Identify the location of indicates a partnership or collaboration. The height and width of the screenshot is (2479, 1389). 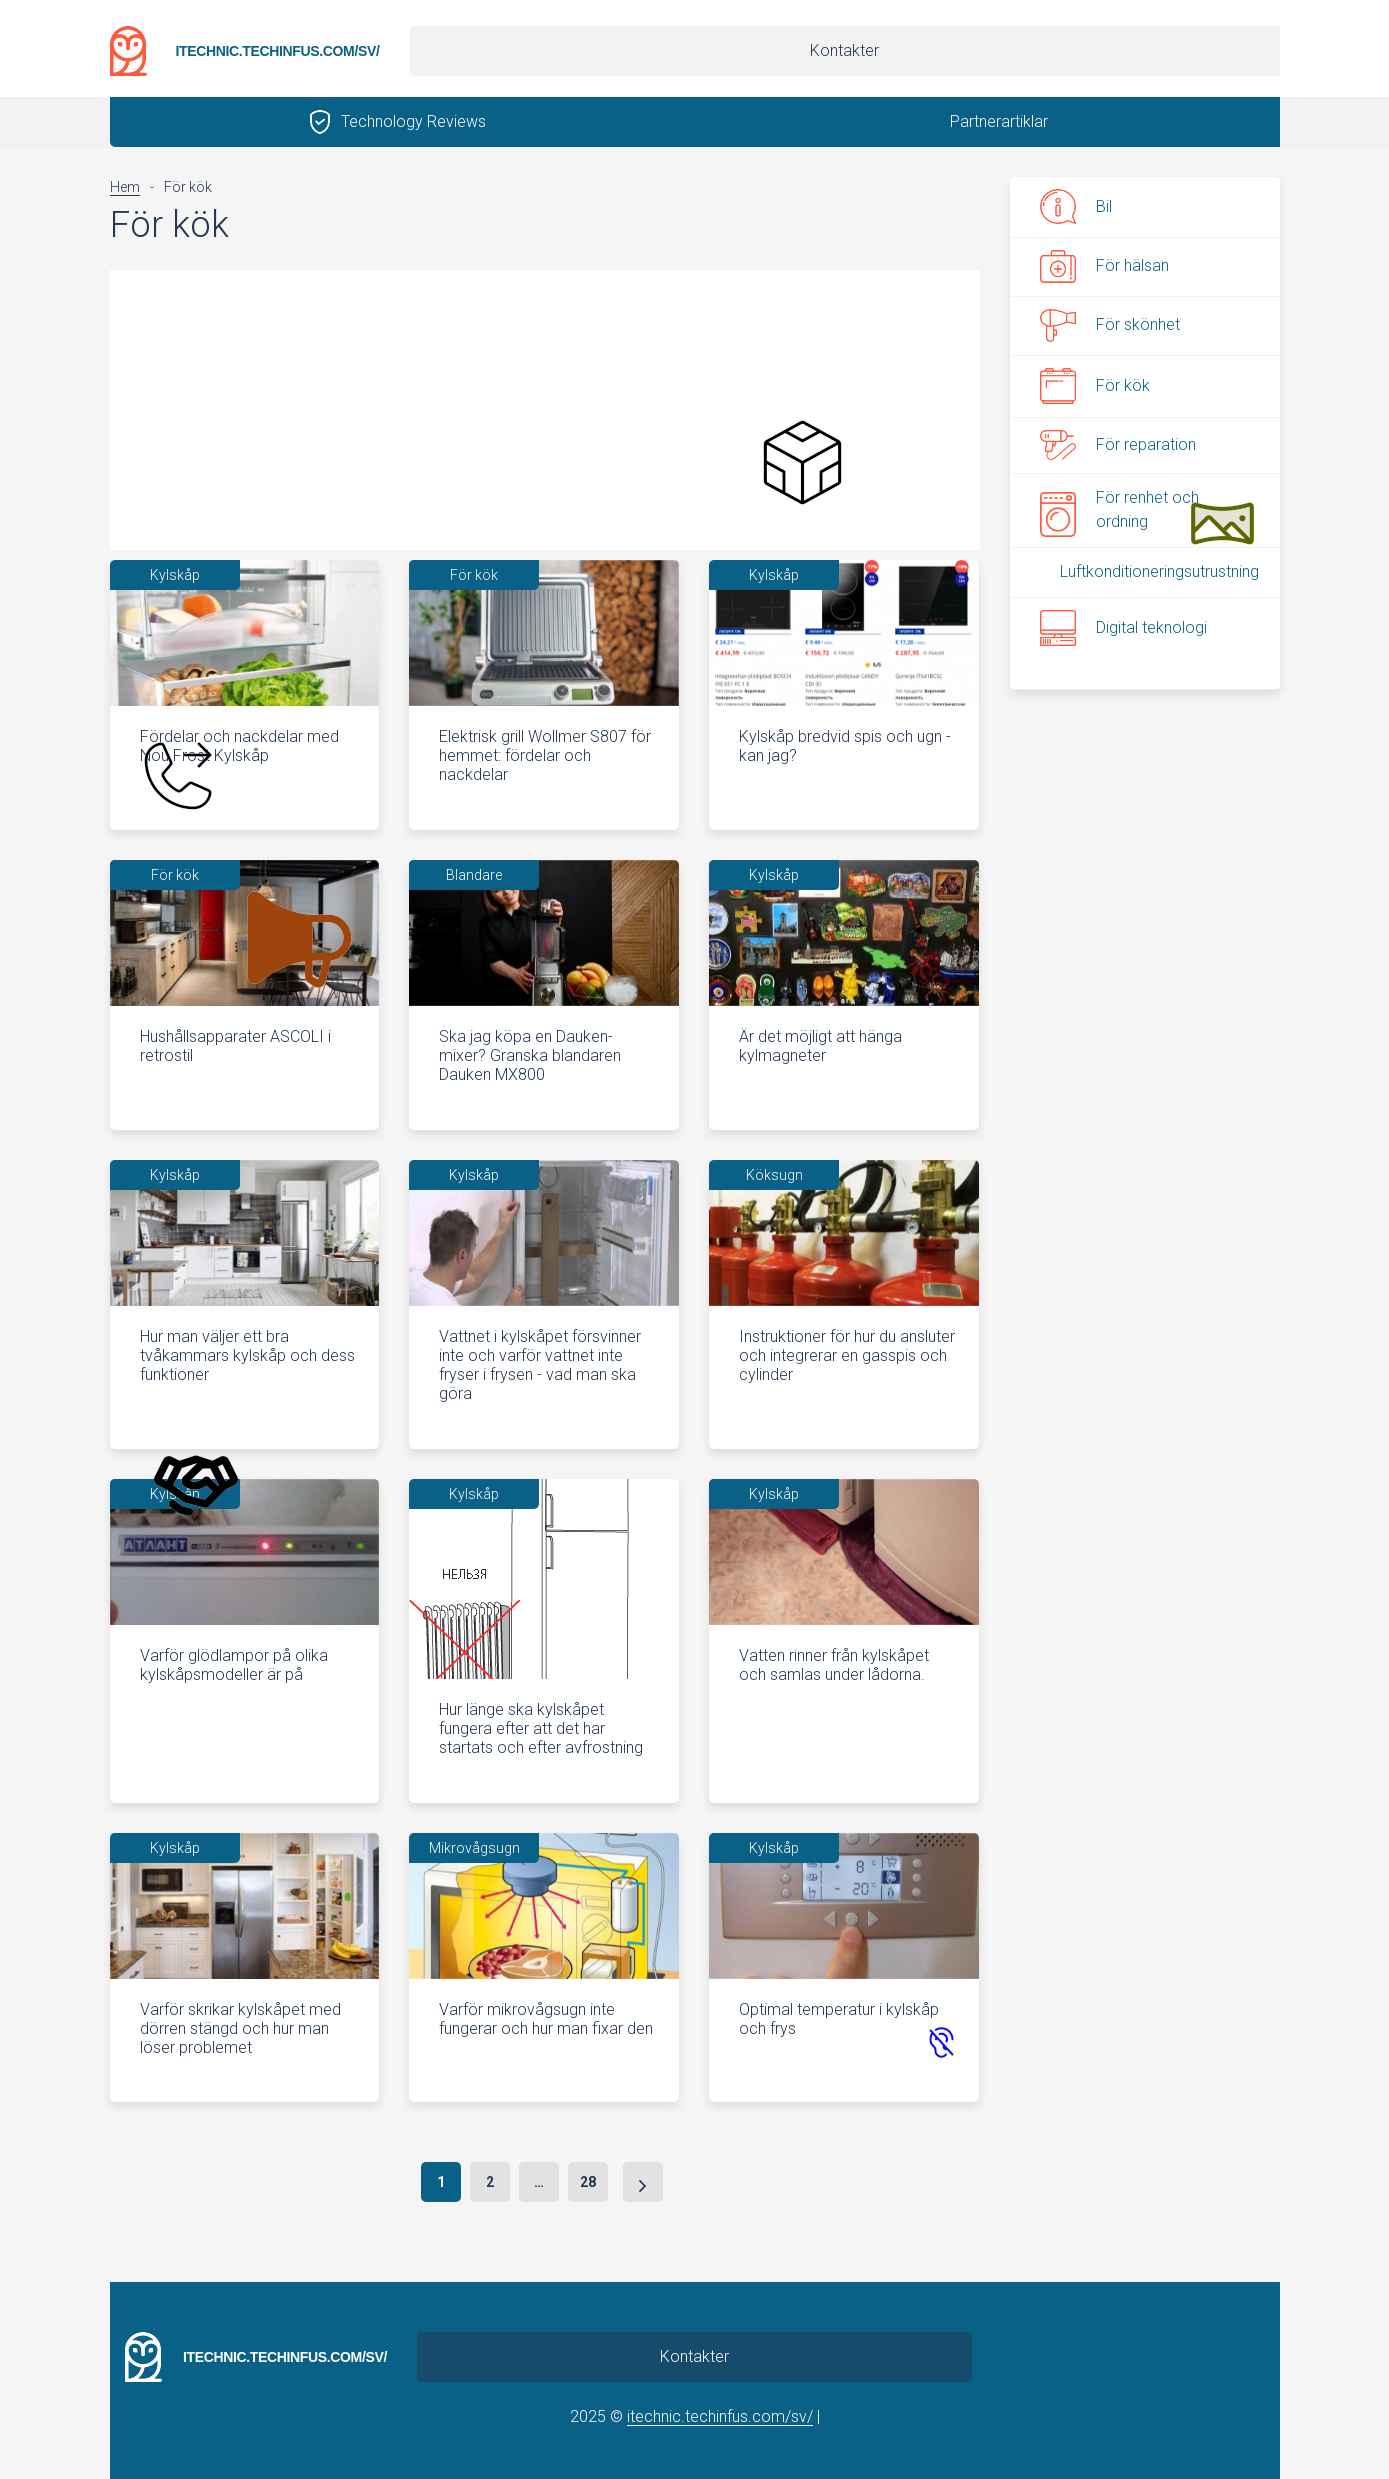
(196, 1483).